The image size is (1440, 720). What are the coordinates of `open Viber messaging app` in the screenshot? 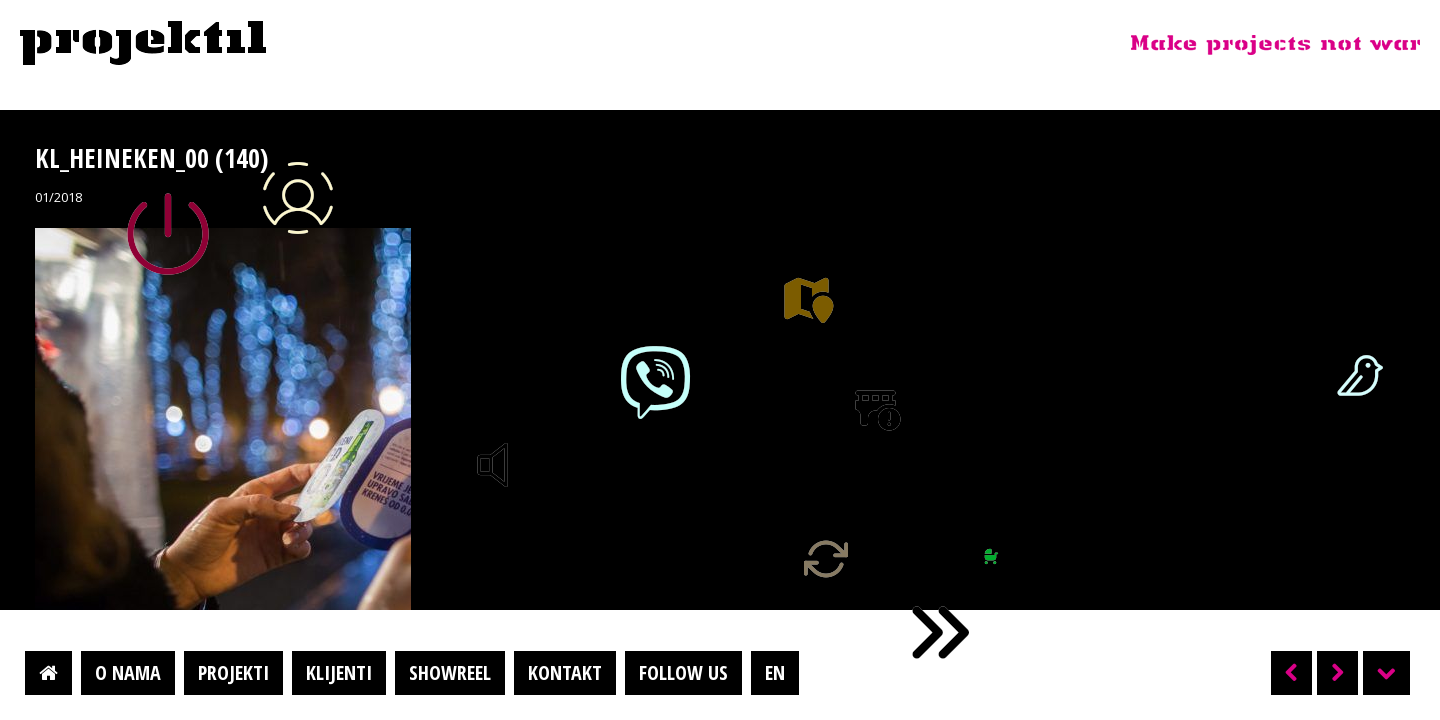 It's located at (655, 382).